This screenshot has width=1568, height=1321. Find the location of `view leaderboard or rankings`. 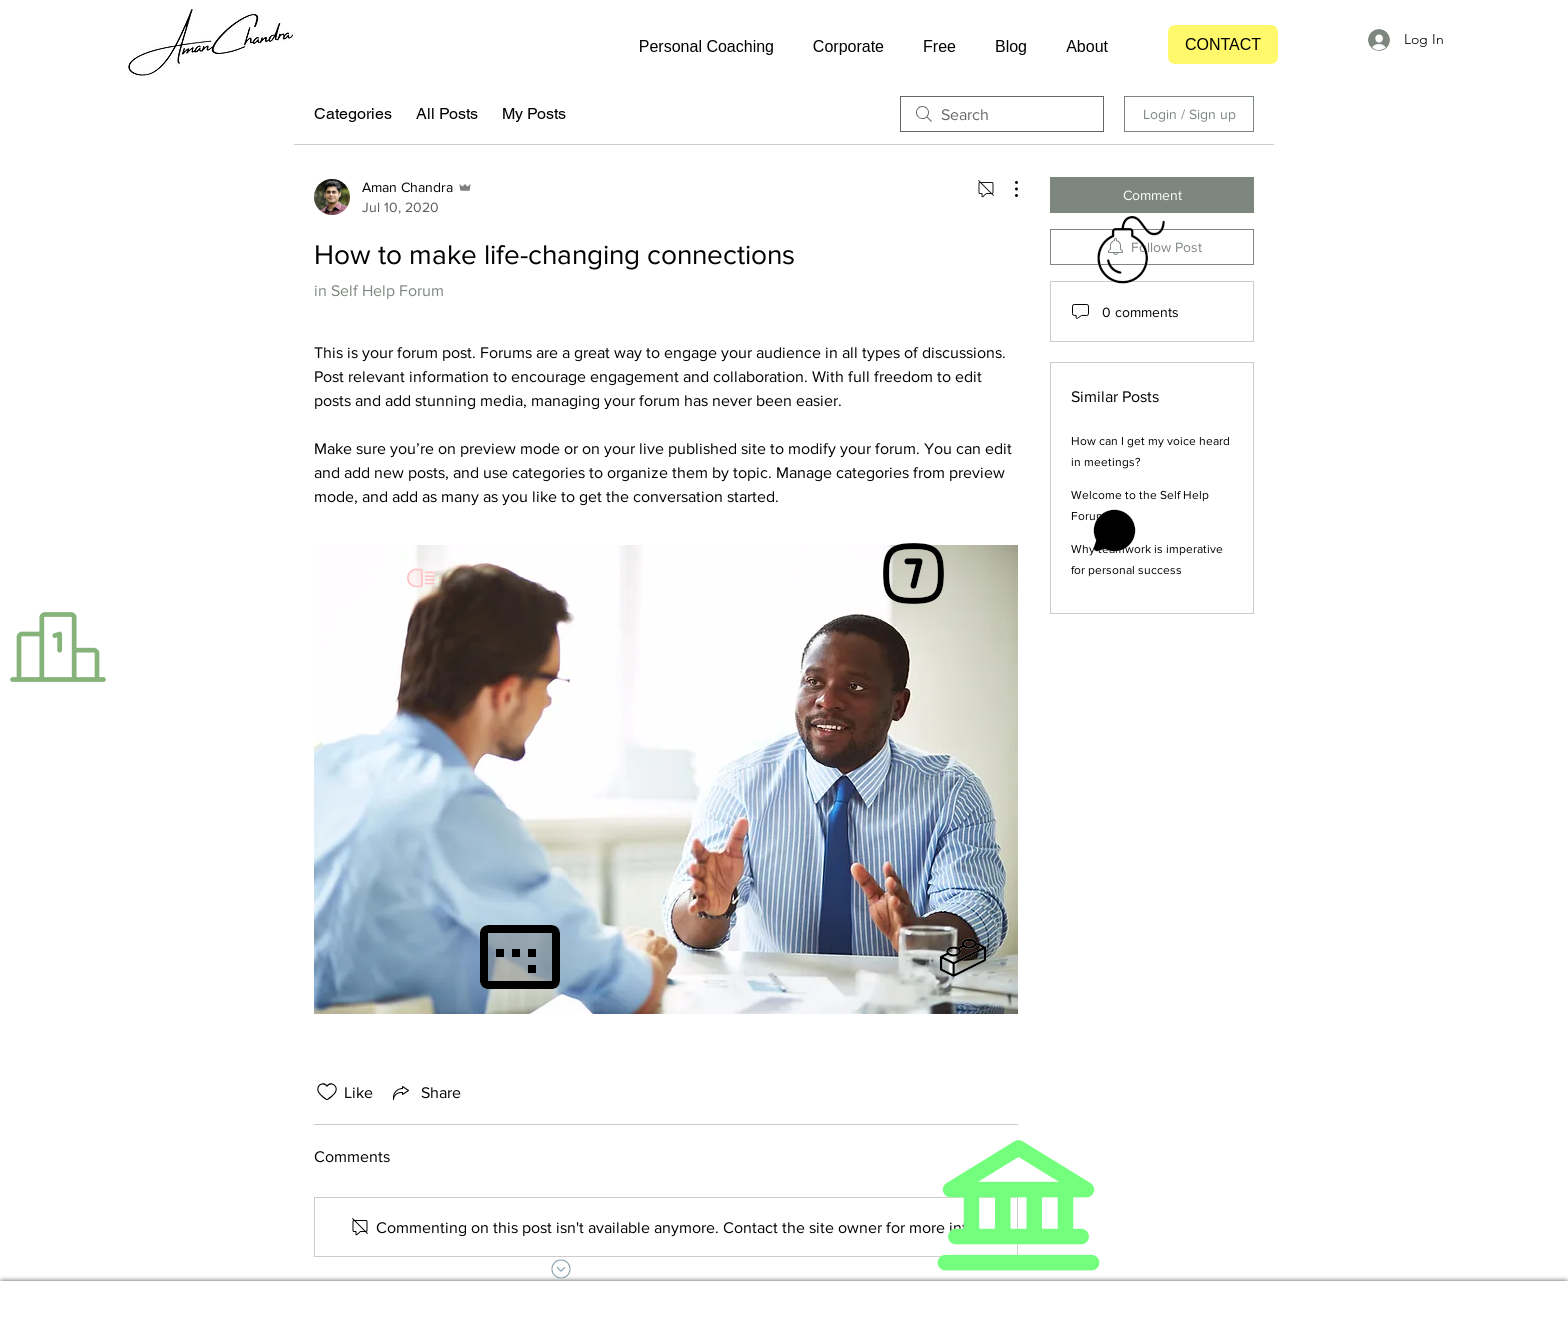

view leaderboard or rankings is located at coordinates (58, 647).